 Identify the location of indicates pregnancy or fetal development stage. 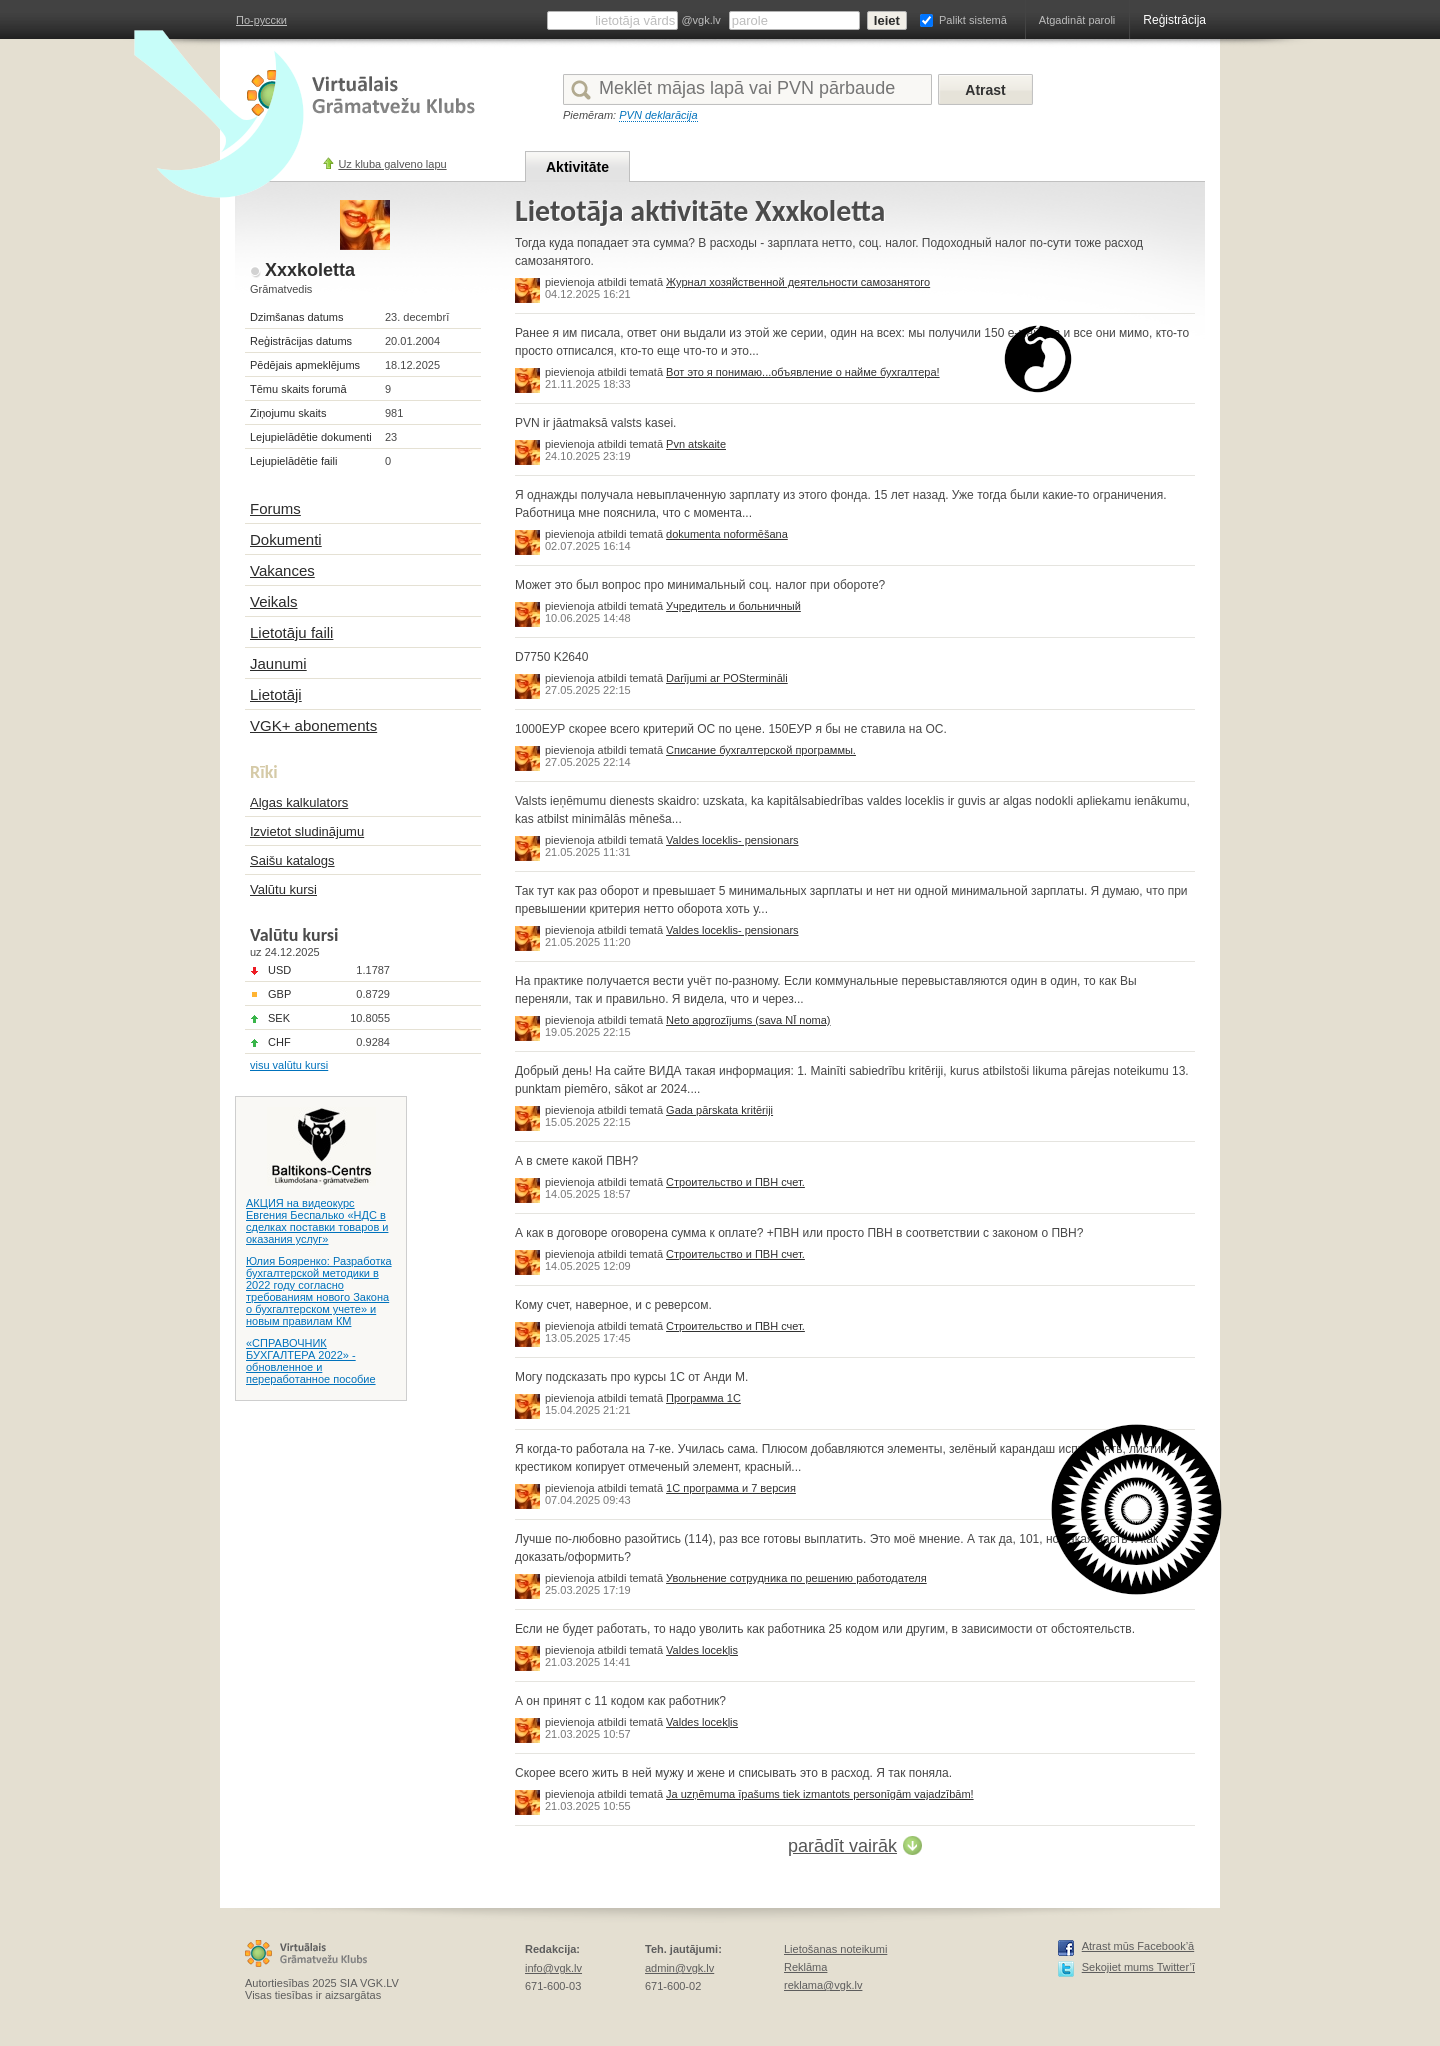
(1038, 359).